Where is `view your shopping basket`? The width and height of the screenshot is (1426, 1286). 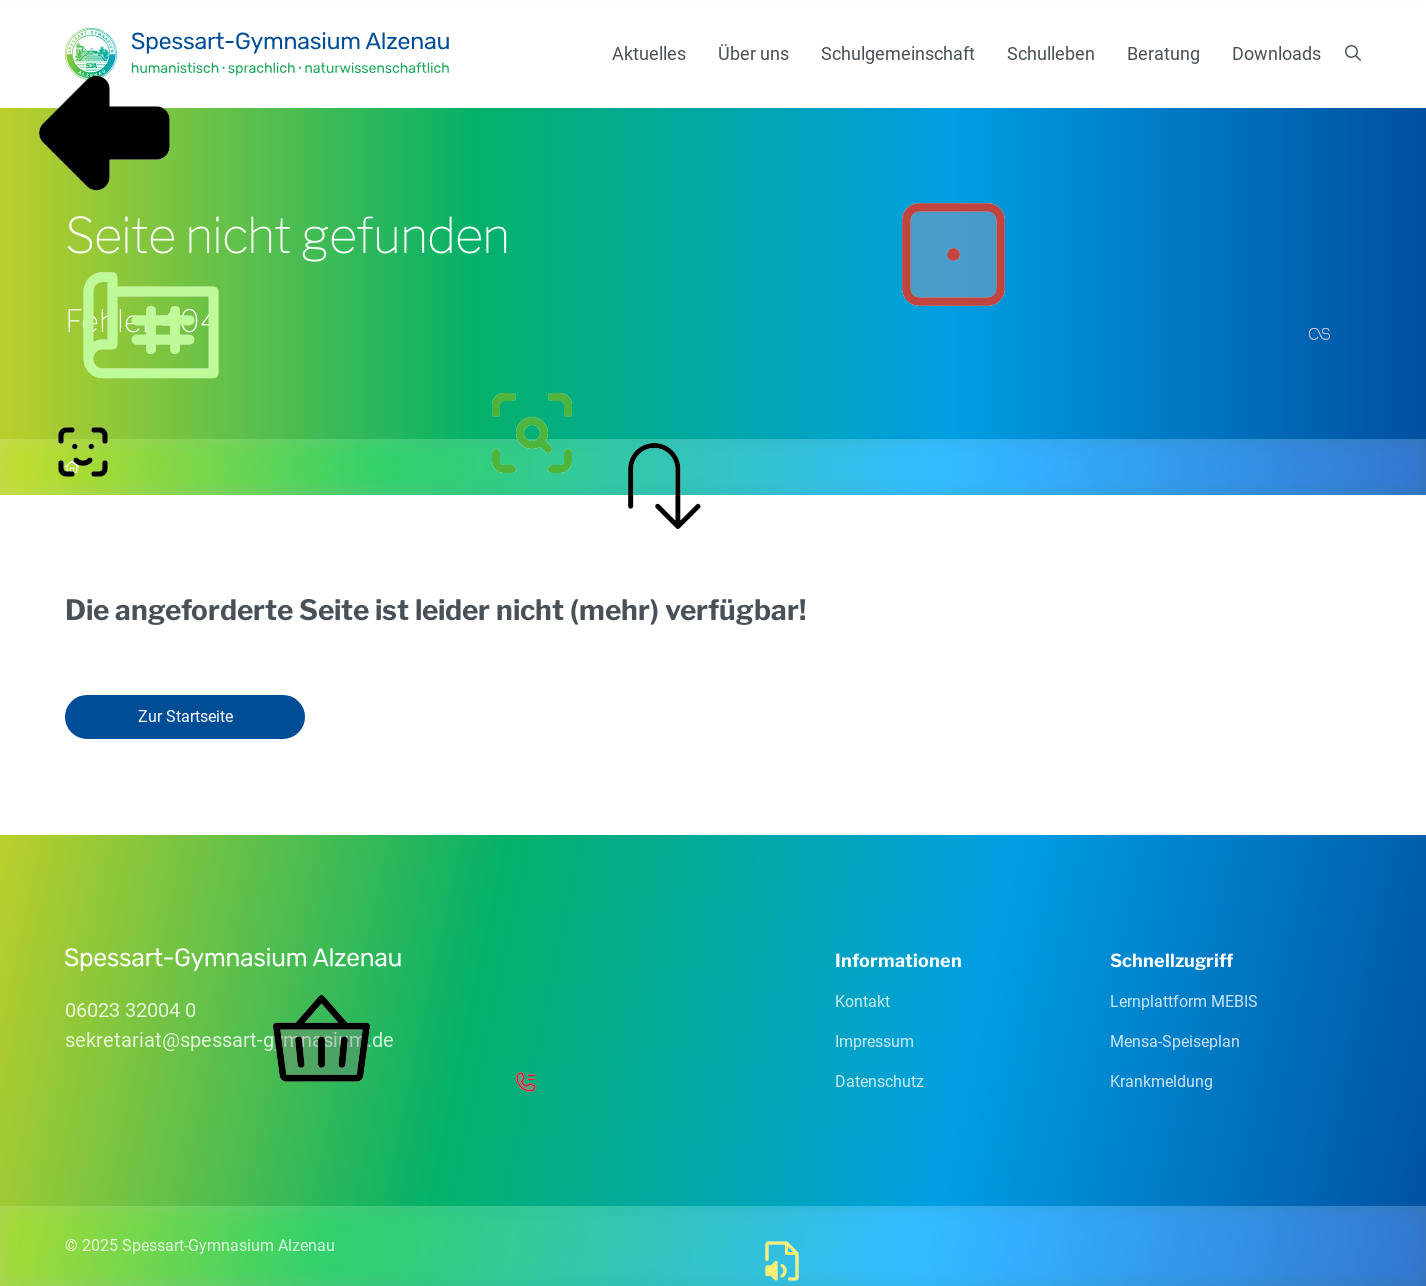
view your shopping basket is located at coordinates (321, 1043).